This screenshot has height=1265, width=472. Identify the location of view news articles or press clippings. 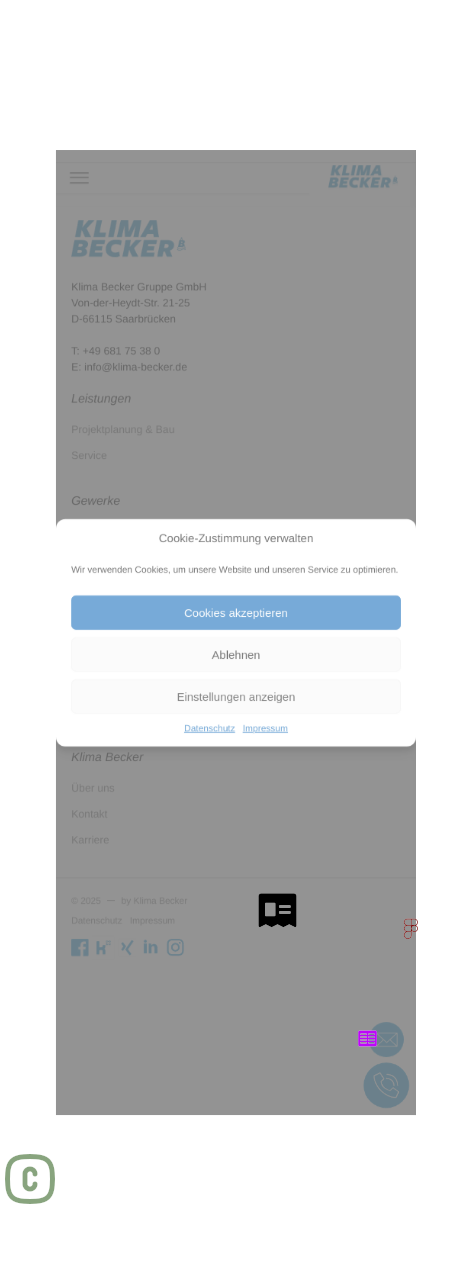
(277, 909).